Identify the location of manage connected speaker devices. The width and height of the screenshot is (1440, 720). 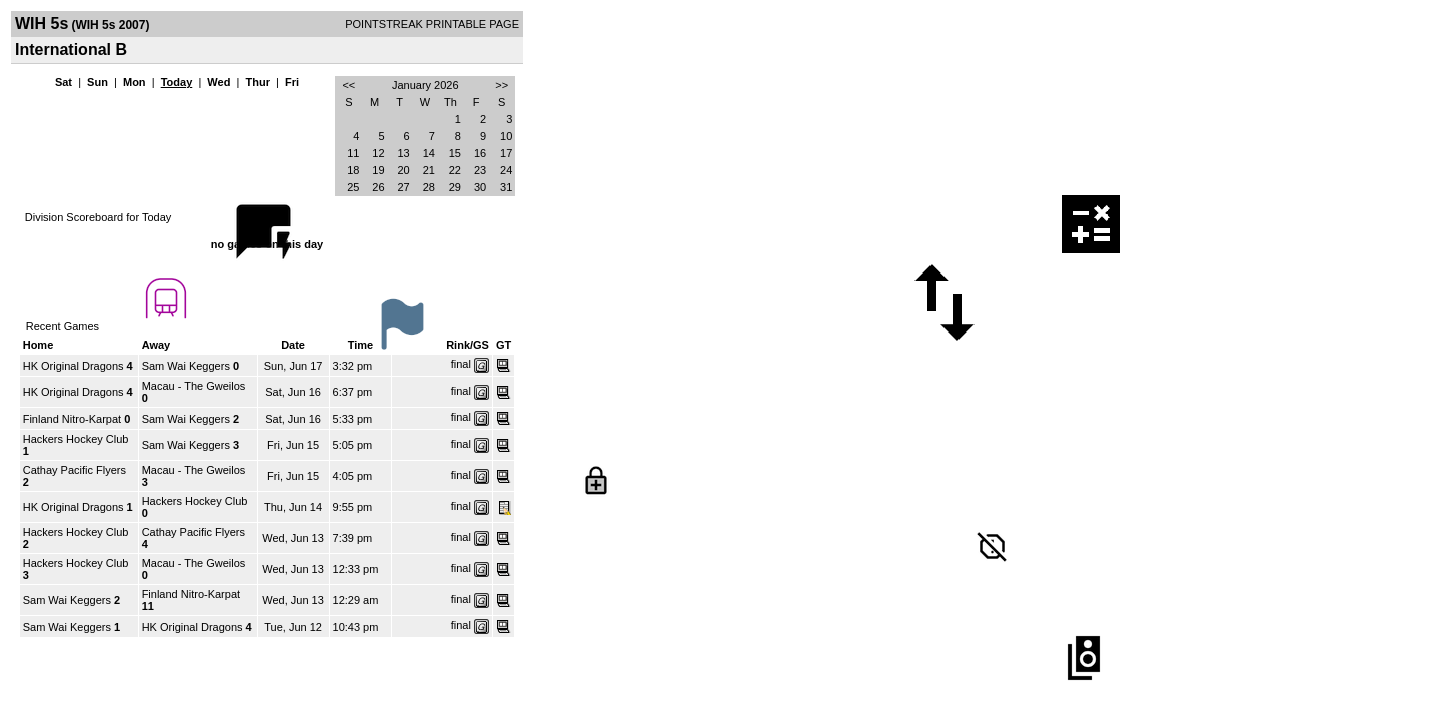
(1084, 658).